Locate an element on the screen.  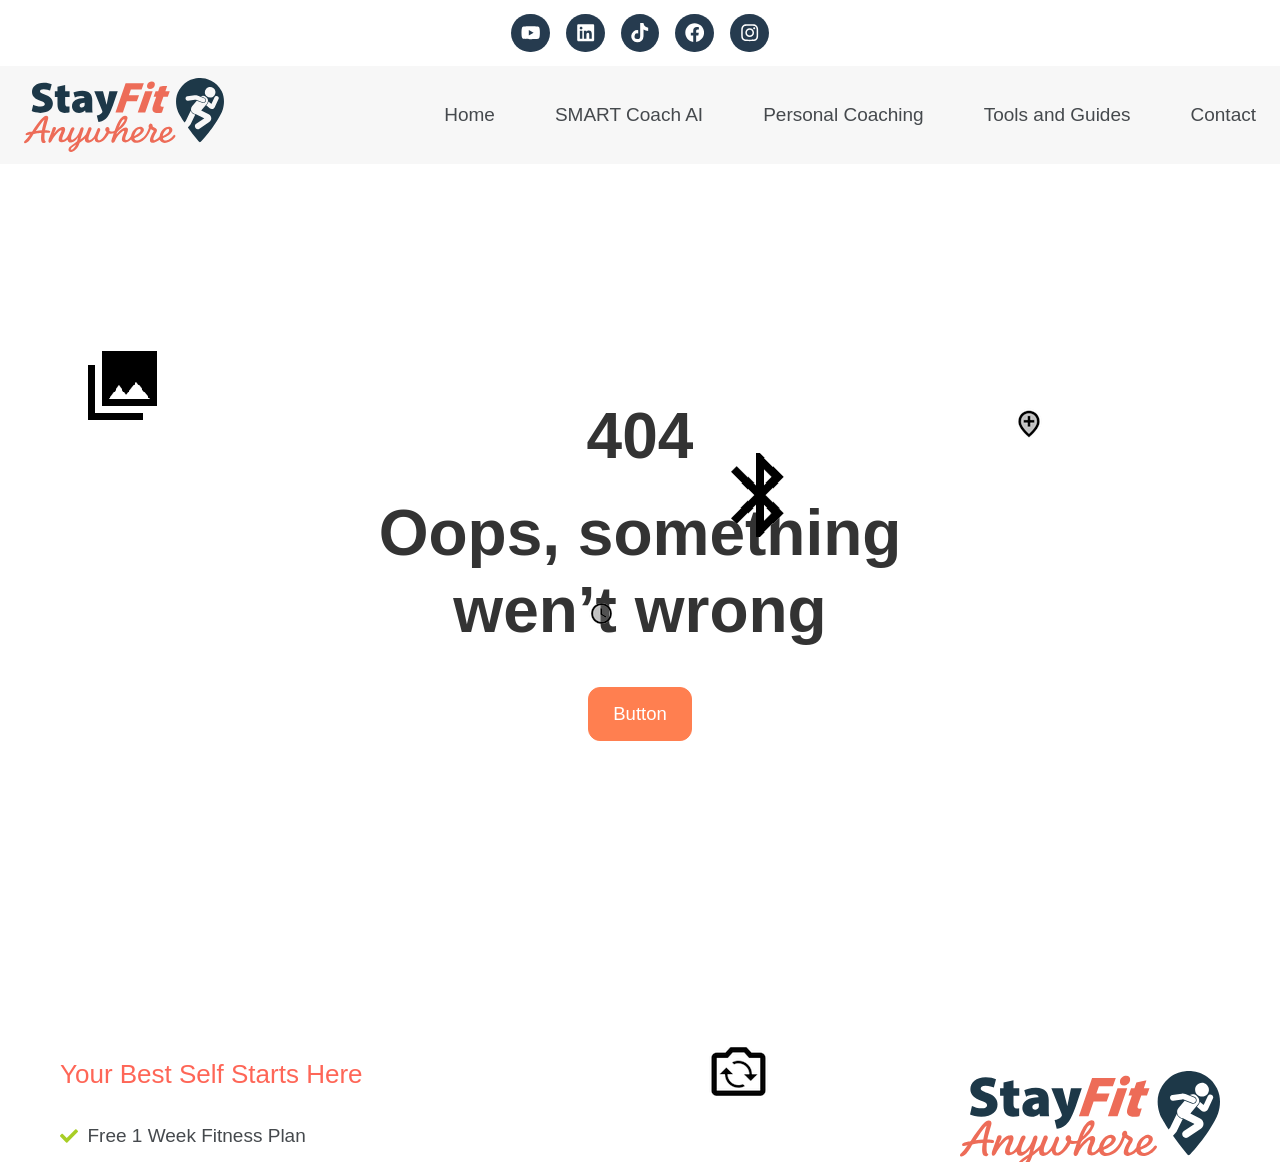
view time or clock settings is located at coordinates (601, 613).